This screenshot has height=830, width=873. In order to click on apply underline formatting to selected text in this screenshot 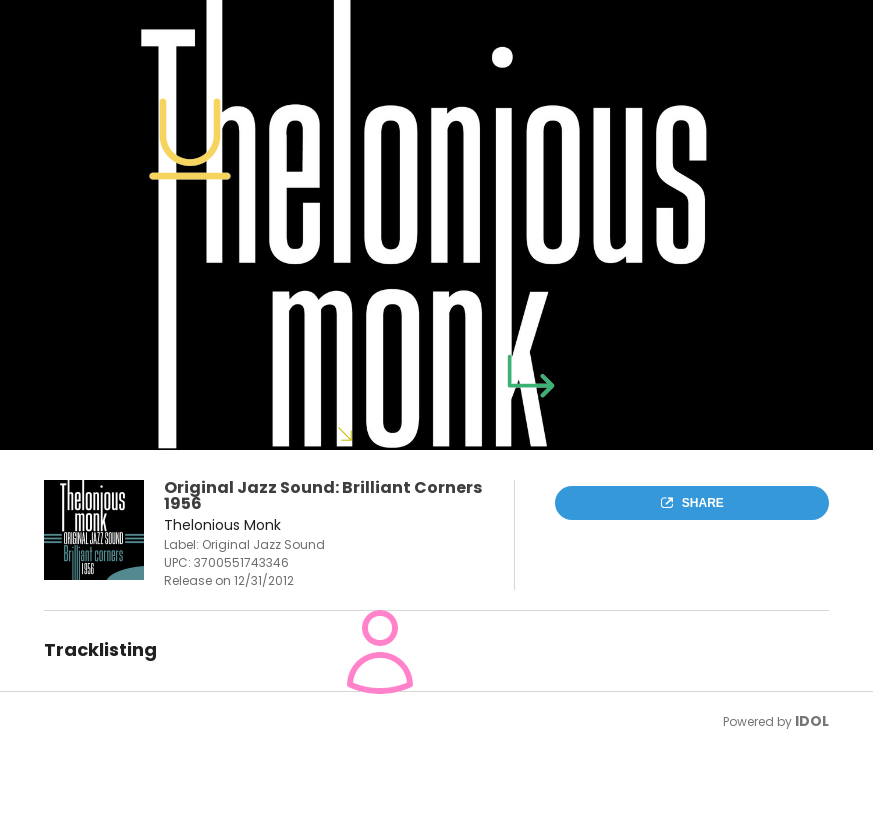, I will do `click(190, 139)`.